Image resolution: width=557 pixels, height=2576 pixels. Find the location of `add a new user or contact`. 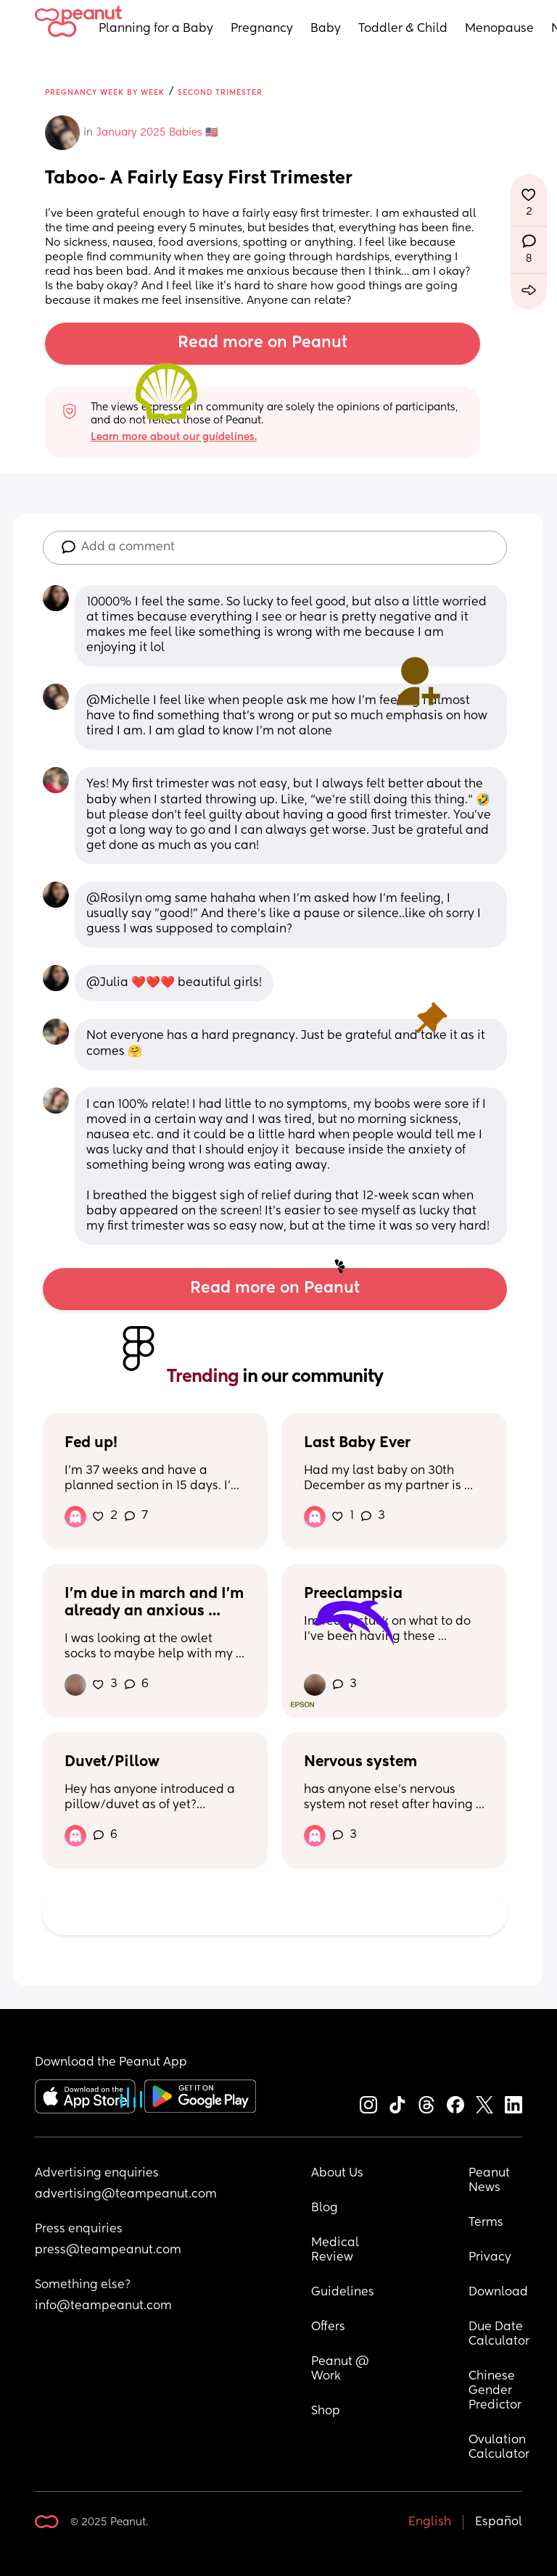

add a new user or contact is located at coordinates (415, 682).